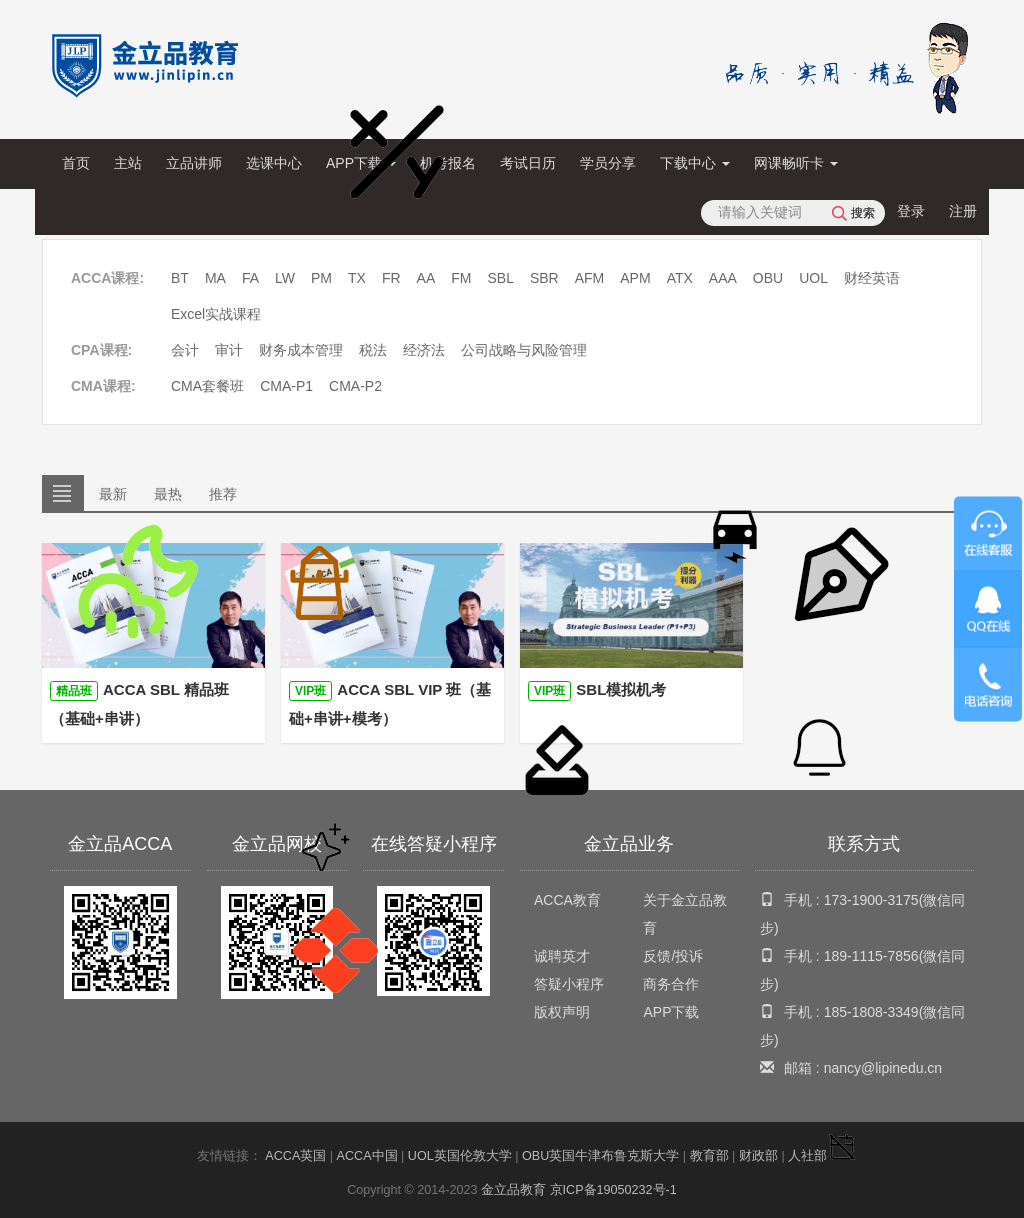  What do you see at coordinates (335, 950) in the screenshot?
I see `pix instant payment system logo` at bounding box center [335, 950].